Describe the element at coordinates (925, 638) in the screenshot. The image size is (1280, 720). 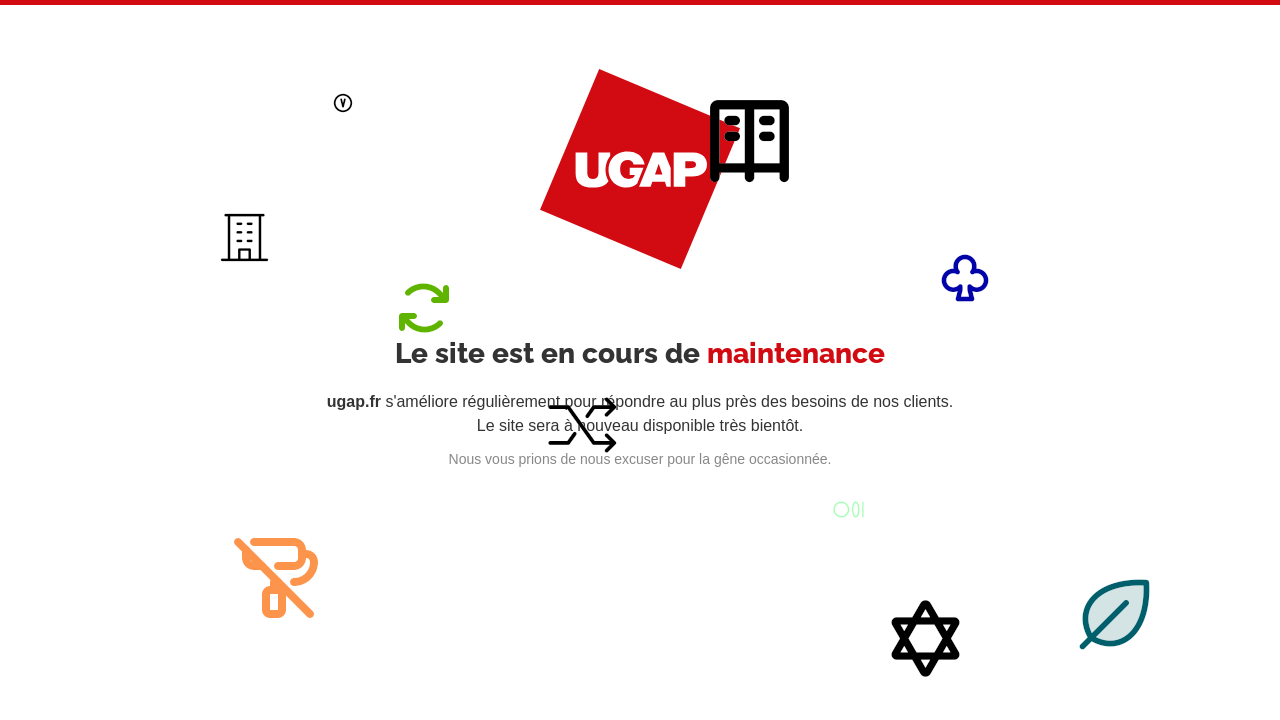
I see `indicates Jewish religious content or services` at that location.